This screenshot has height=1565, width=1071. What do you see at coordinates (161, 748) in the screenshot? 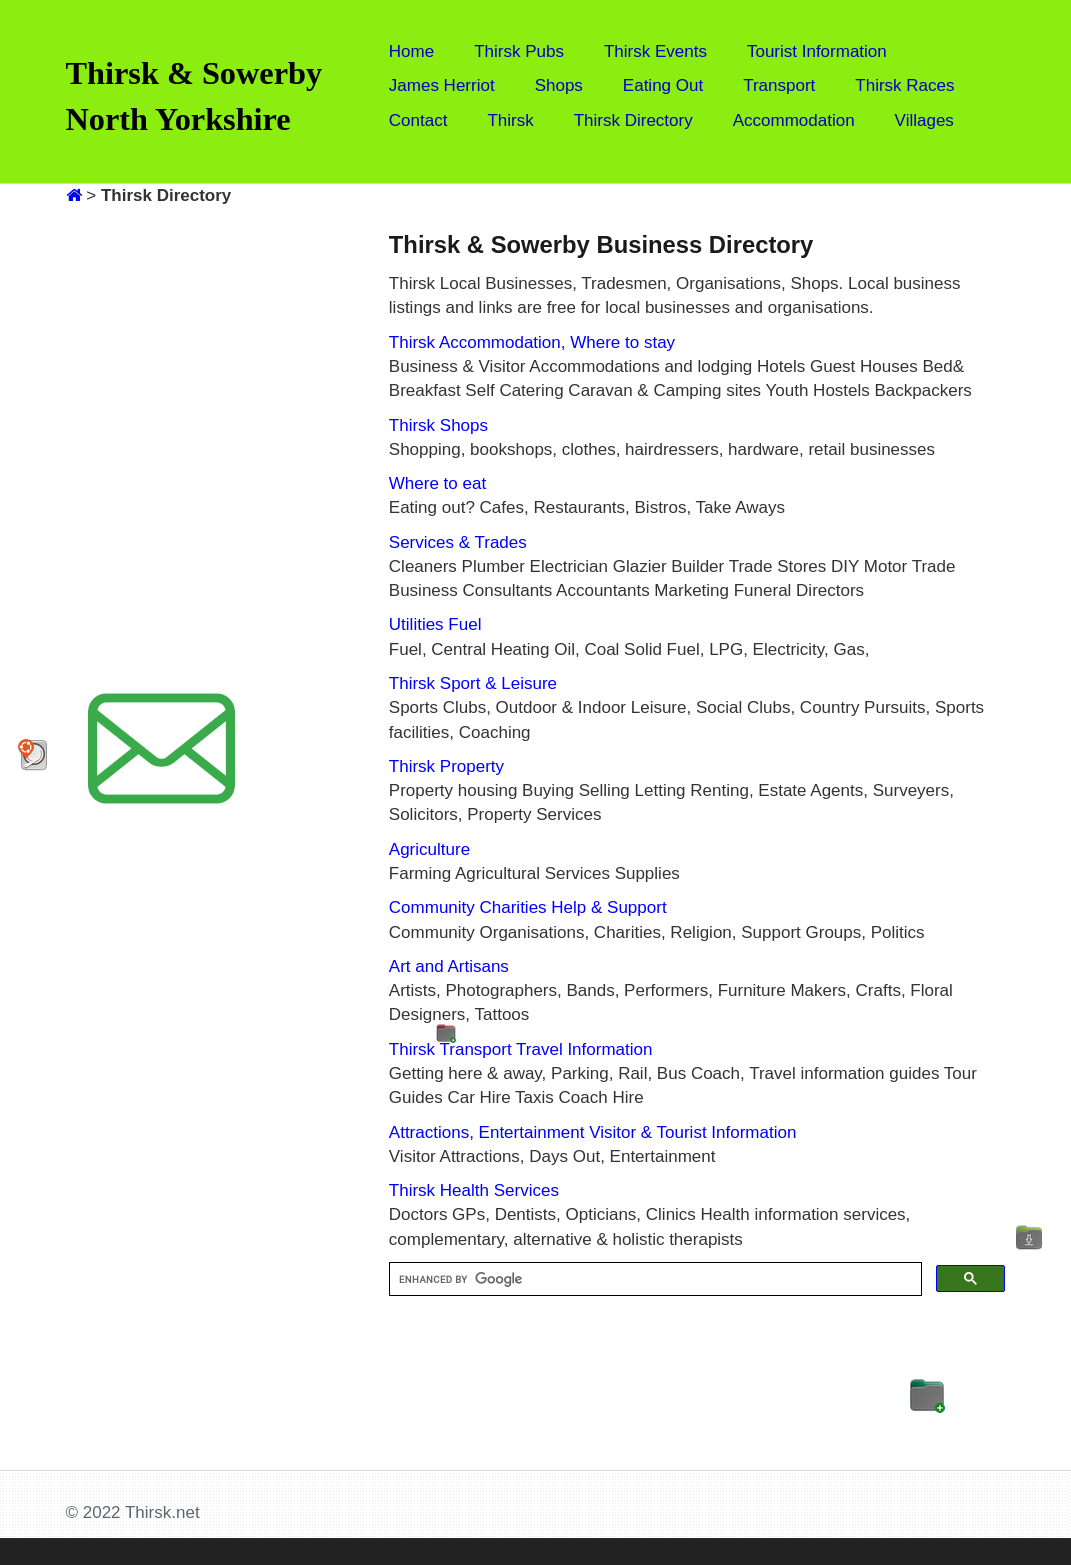
I see `open email application` at bounding box center [161, 748].